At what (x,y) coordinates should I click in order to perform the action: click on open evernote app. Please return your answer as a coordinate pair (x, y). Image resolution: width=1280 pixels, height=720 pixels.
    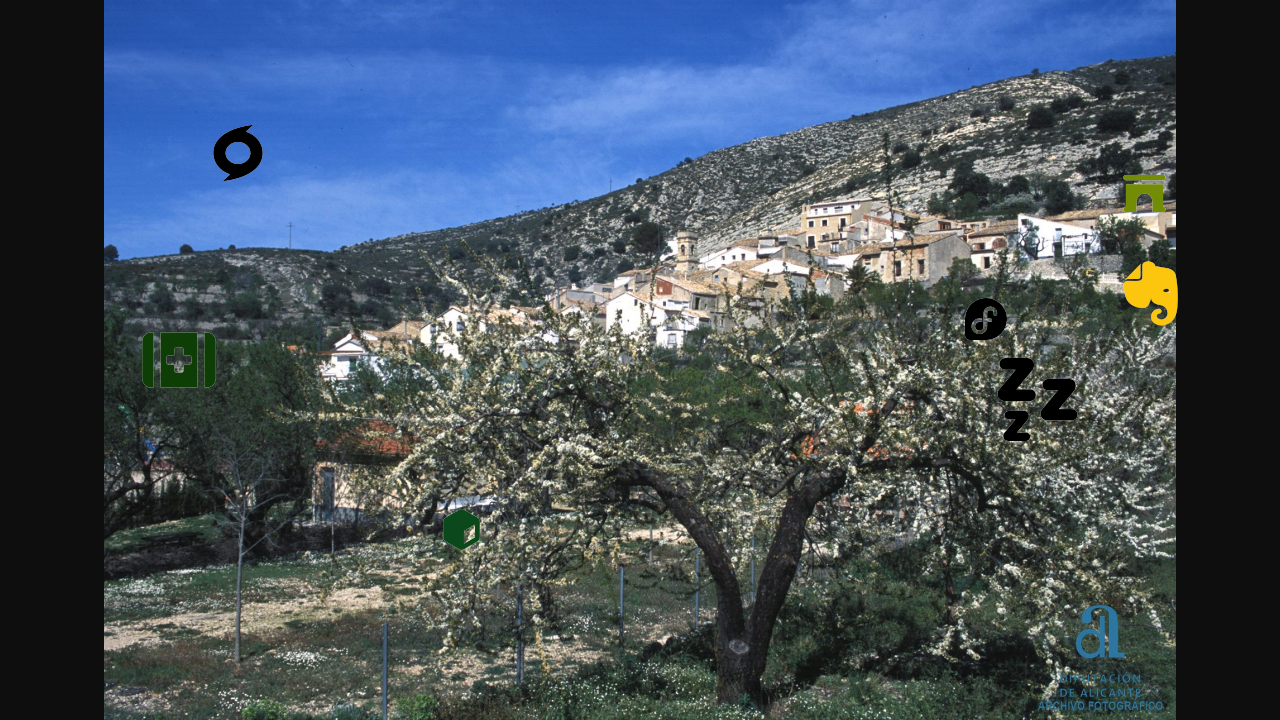
    Looking at the image, I should click on (1150, 293).